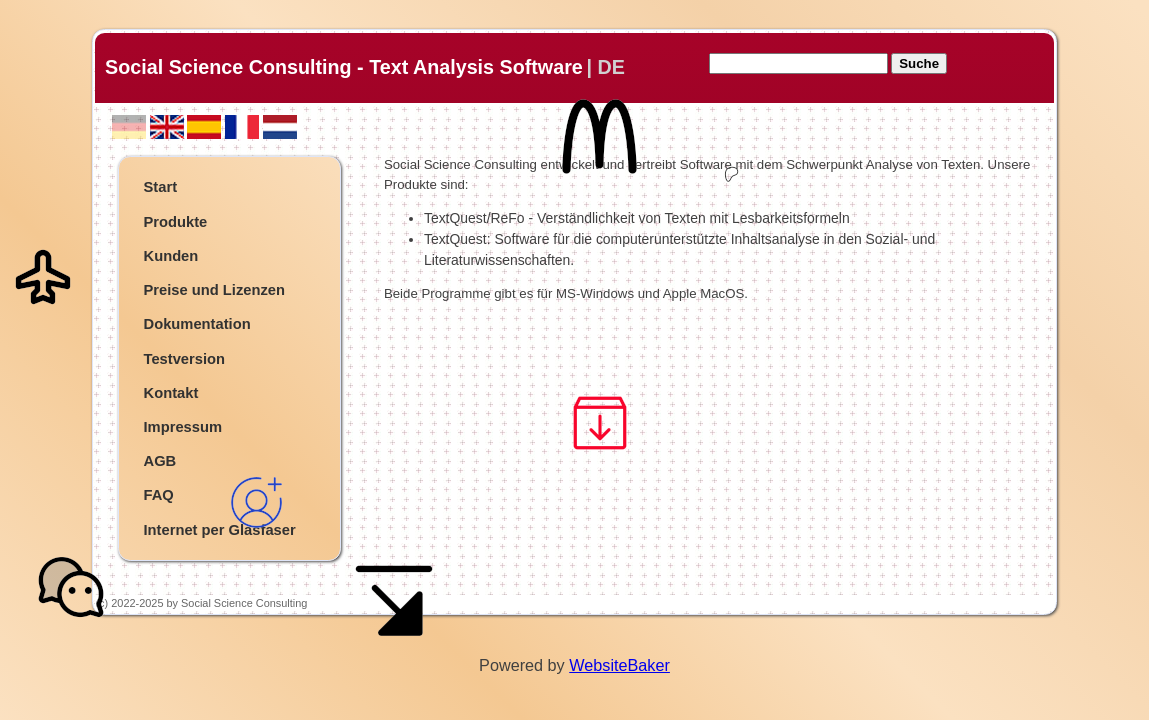 The height and width of the screenshot is (720, 1149). What do you see at coordinates (256, 502) in the screenshot?
I see `add a new user or contact` at bounding box center [256, 502].